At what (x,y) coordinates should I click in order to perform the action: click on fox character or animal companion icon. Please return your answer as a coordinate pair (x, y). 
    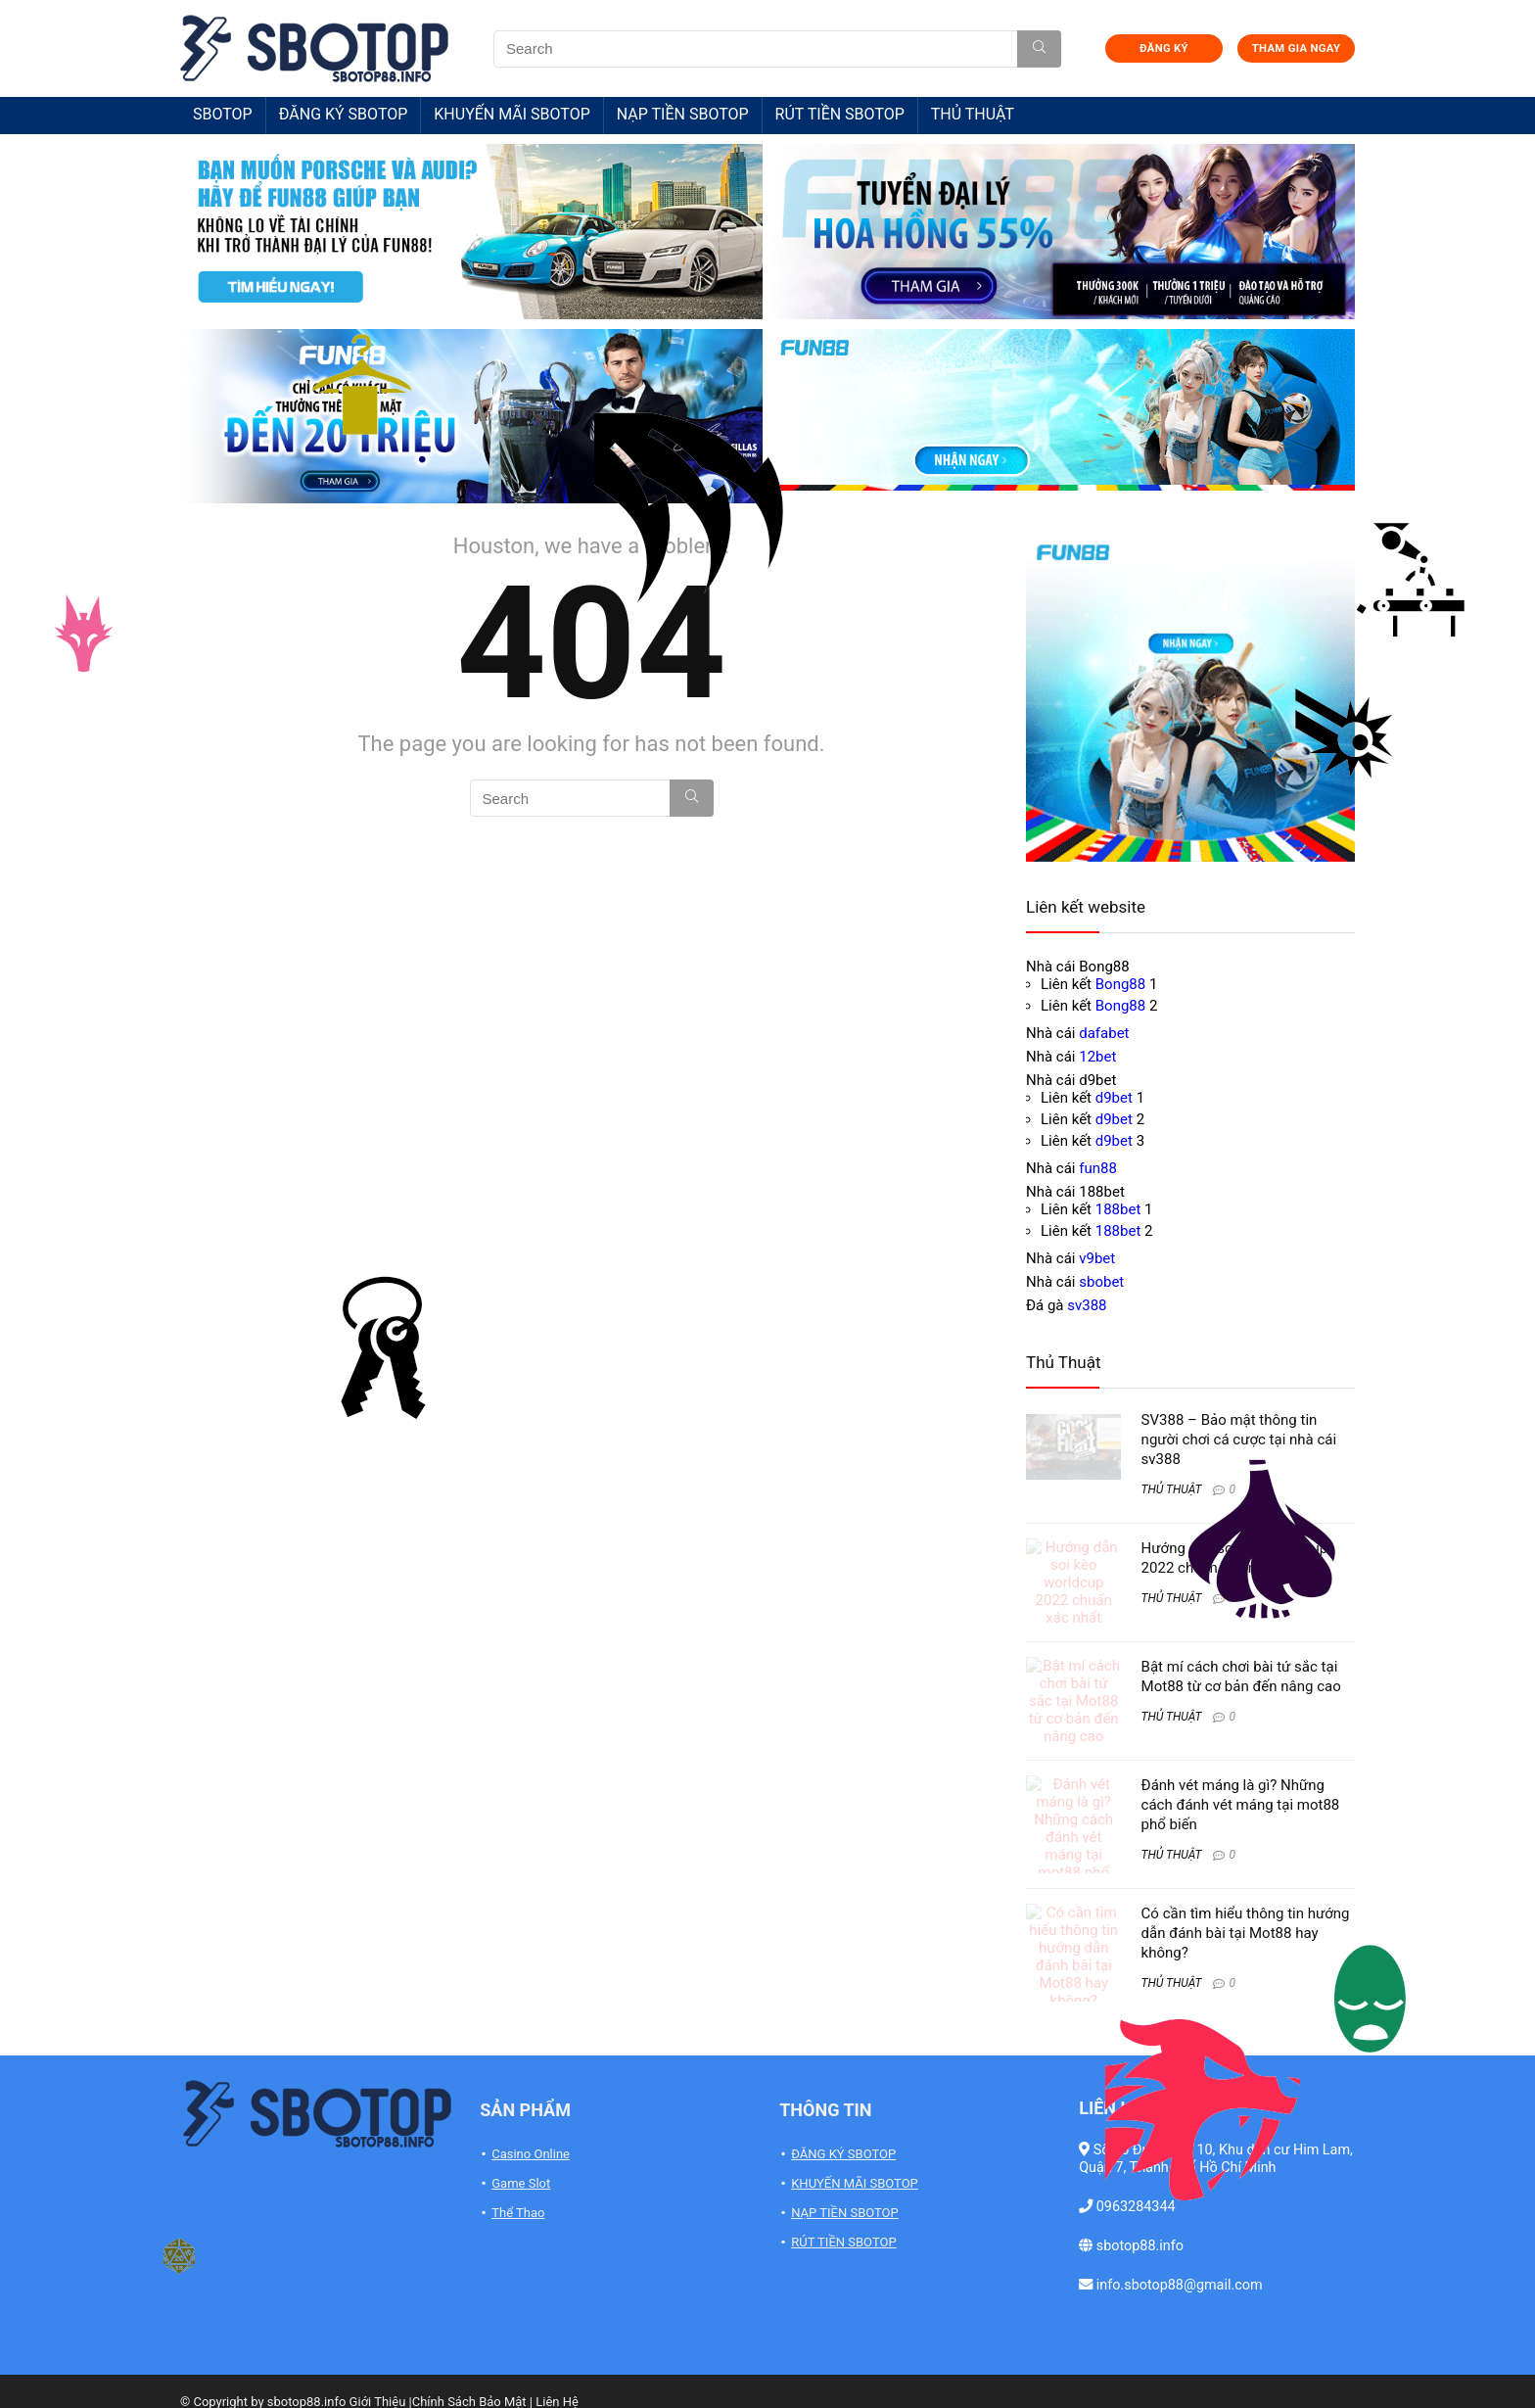
    Looking at the image, I should click on (84, 633).